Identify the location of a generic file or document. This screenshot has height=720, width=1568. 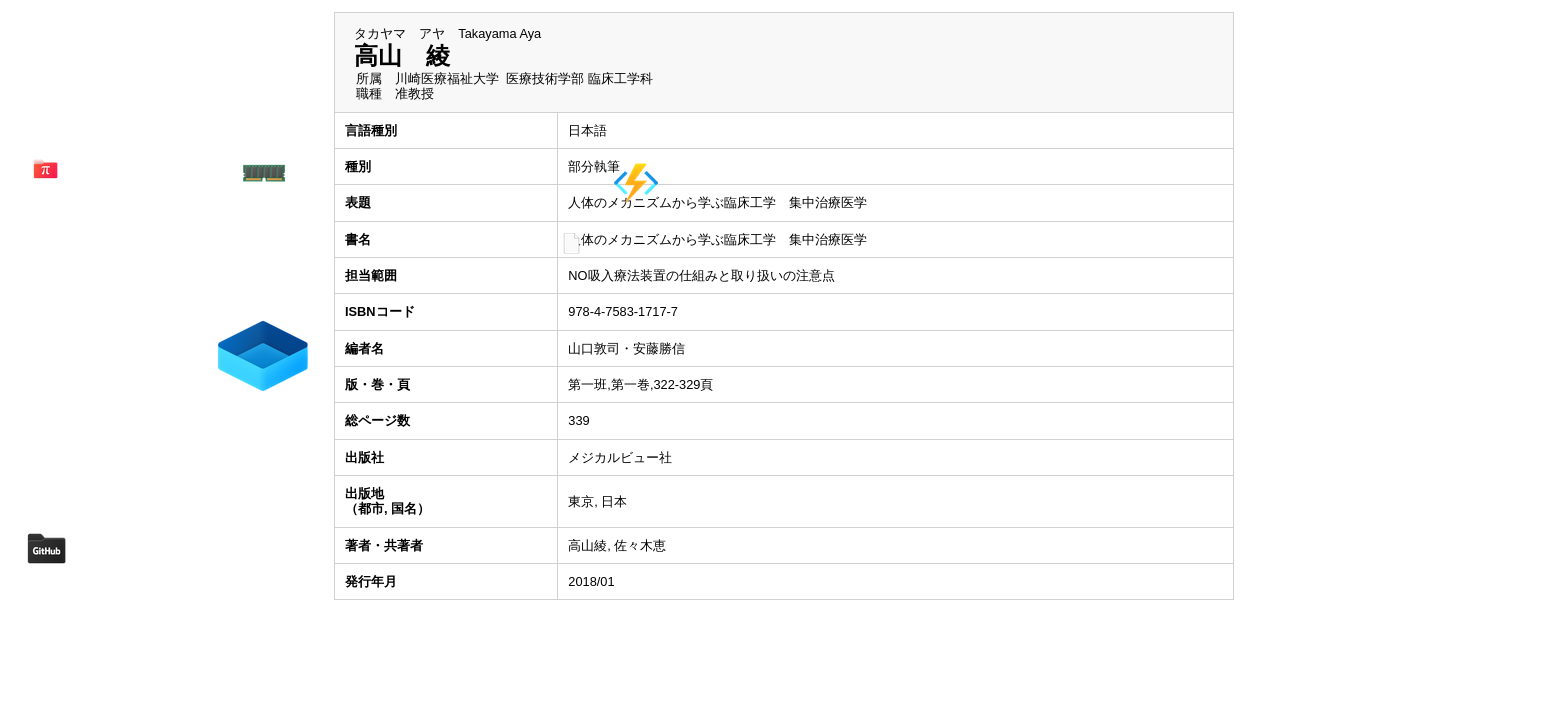
(571, 243).